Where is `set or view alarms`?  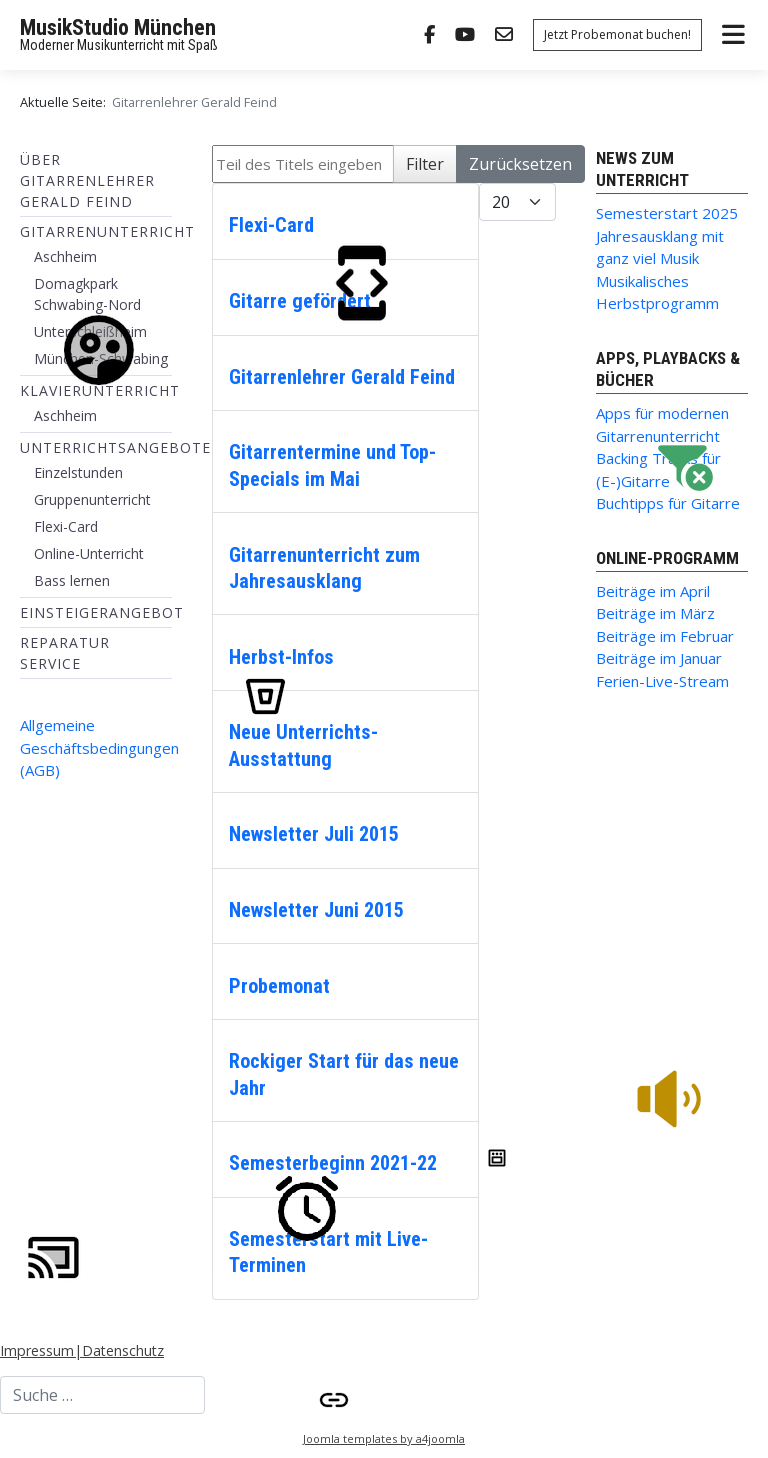
set or view alarms is located at coordinates (307, 1208).